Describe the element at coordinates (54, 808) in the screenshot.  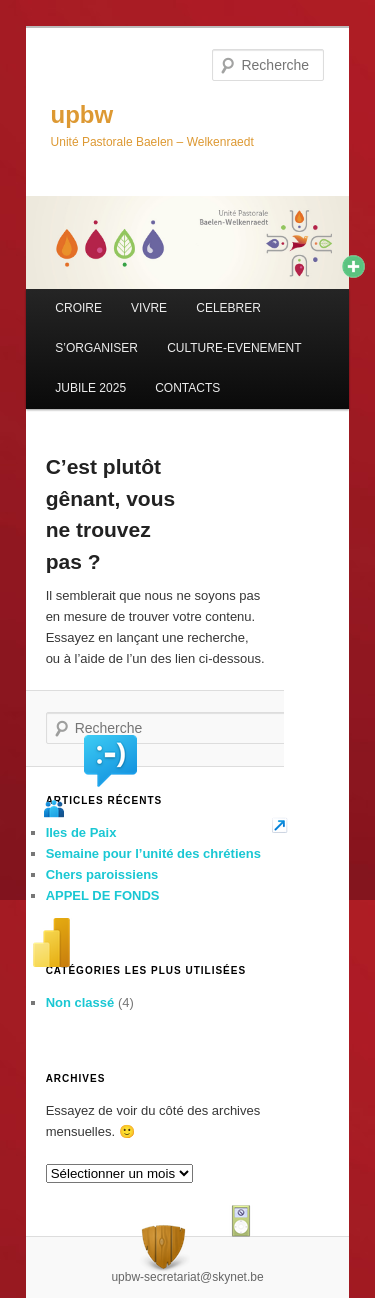
I see `open the people app to manage contacts` at that location.